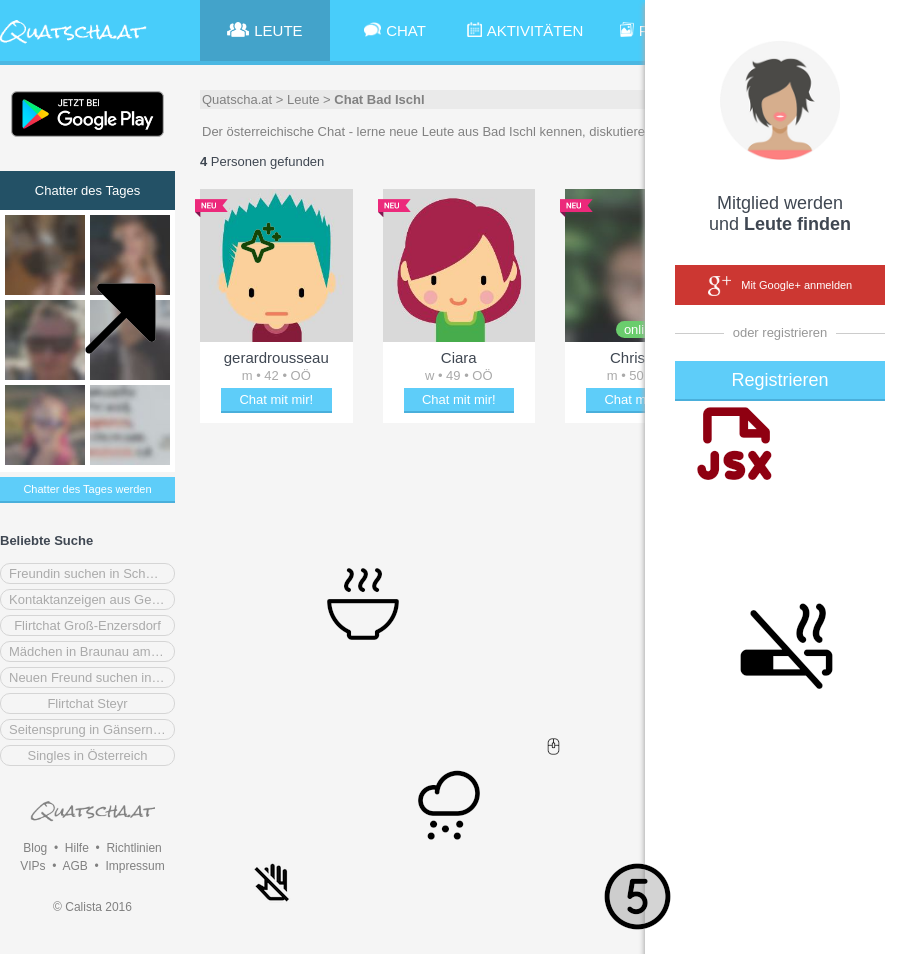 This screenshot has height=954, width=915. What do you see at coordinates (637, 896) in the screenshot?
I see `indicates step five in a multi-step process` at bounding box center [637, 896].